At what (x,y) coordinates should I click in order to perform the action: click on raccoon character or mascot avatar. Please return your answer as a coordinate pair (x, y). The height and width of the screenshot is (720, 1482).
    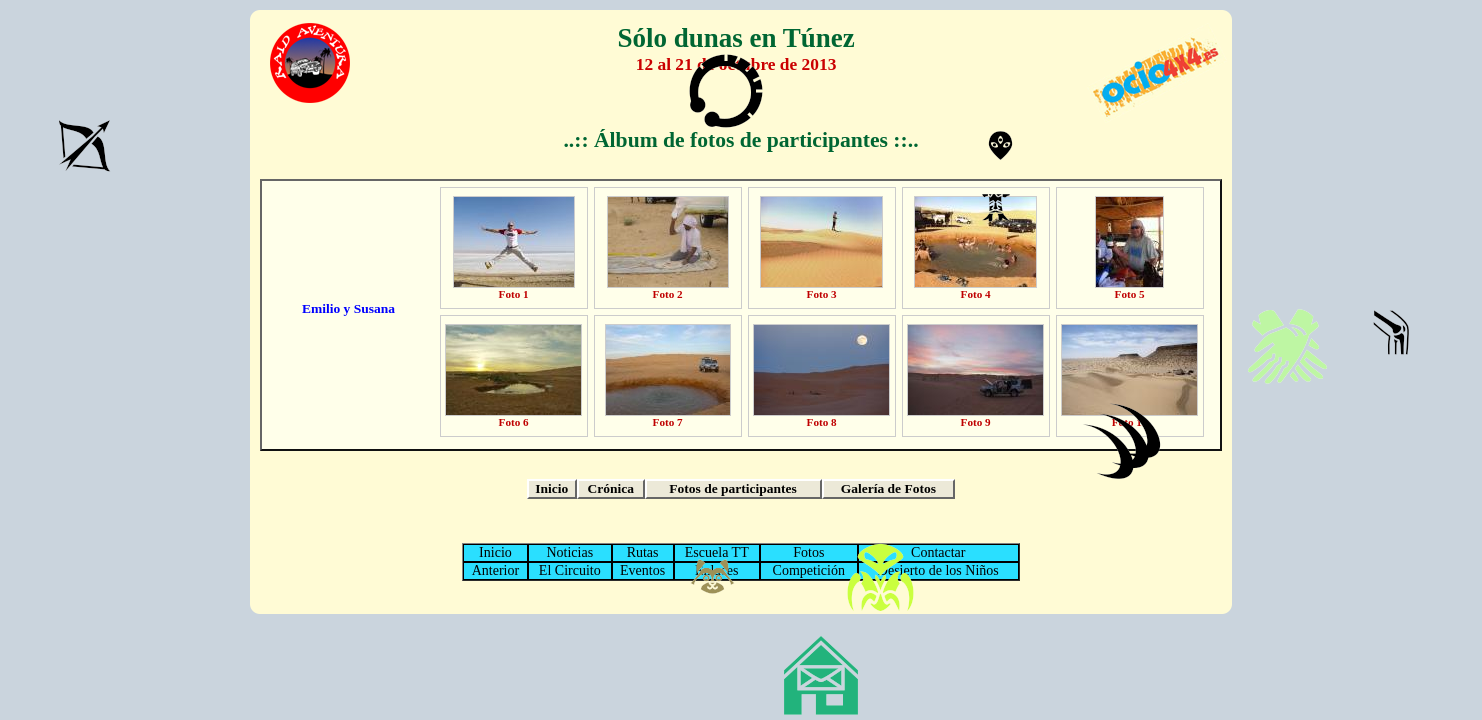
    Looking at the image, I should click on (712, 576).